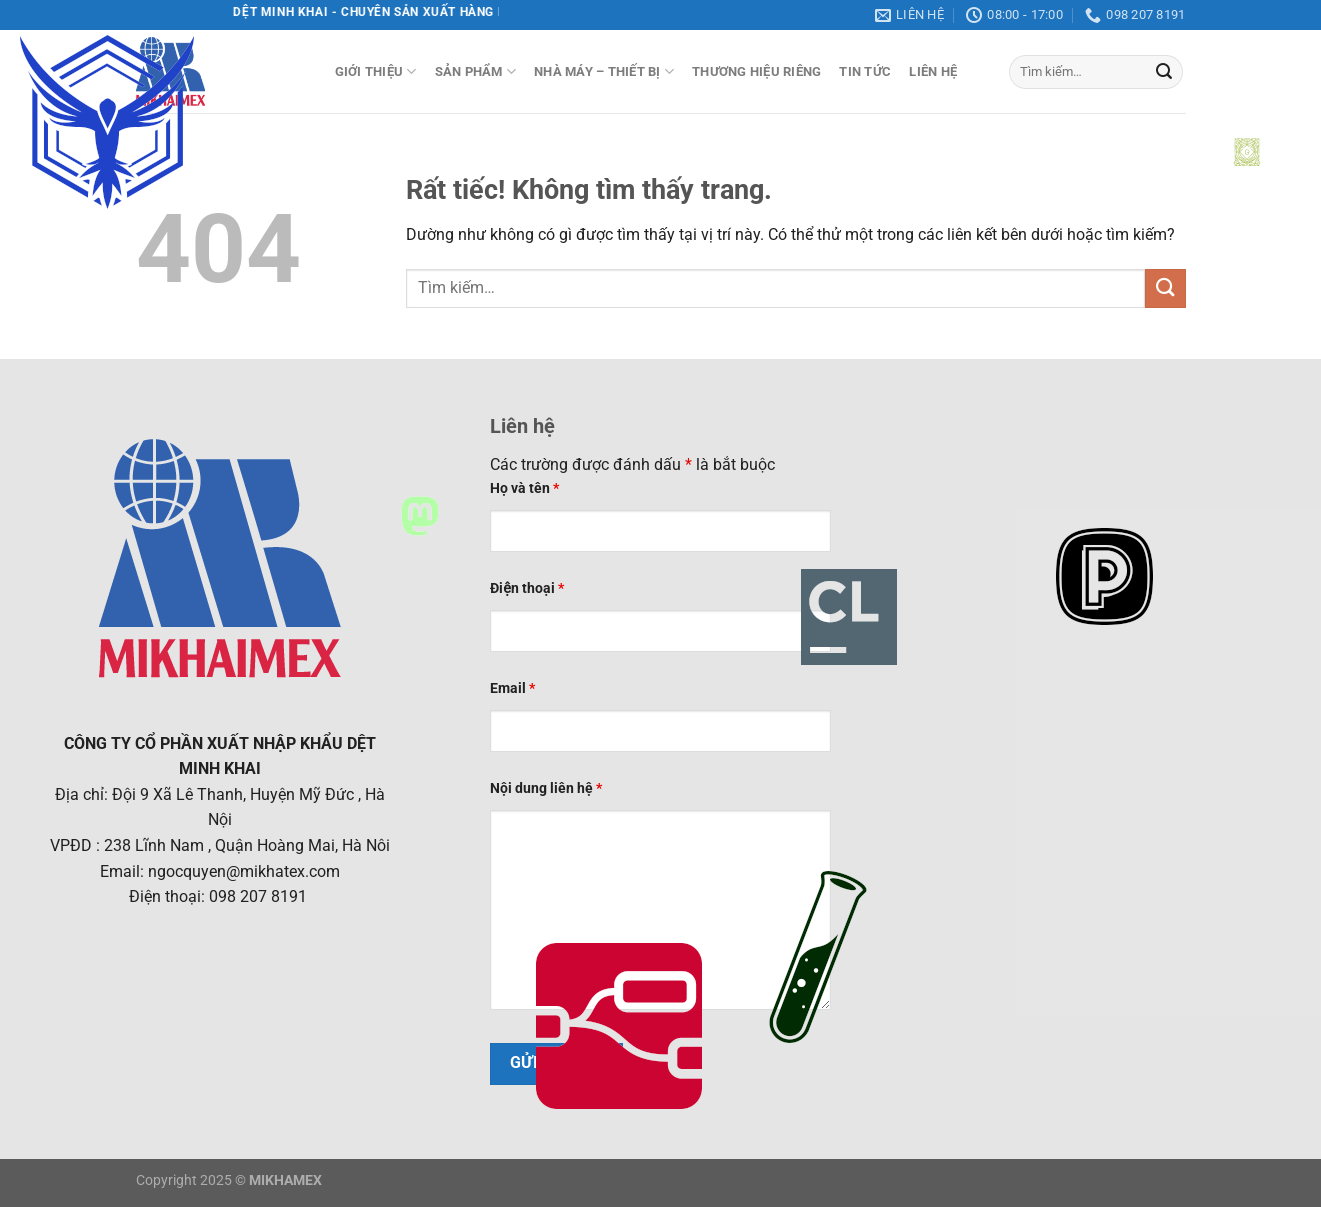  What do you see at coordinates (818, 957) in the screenshot?
I see `jekyll static site generator logo` at bounding box center [818, 957].